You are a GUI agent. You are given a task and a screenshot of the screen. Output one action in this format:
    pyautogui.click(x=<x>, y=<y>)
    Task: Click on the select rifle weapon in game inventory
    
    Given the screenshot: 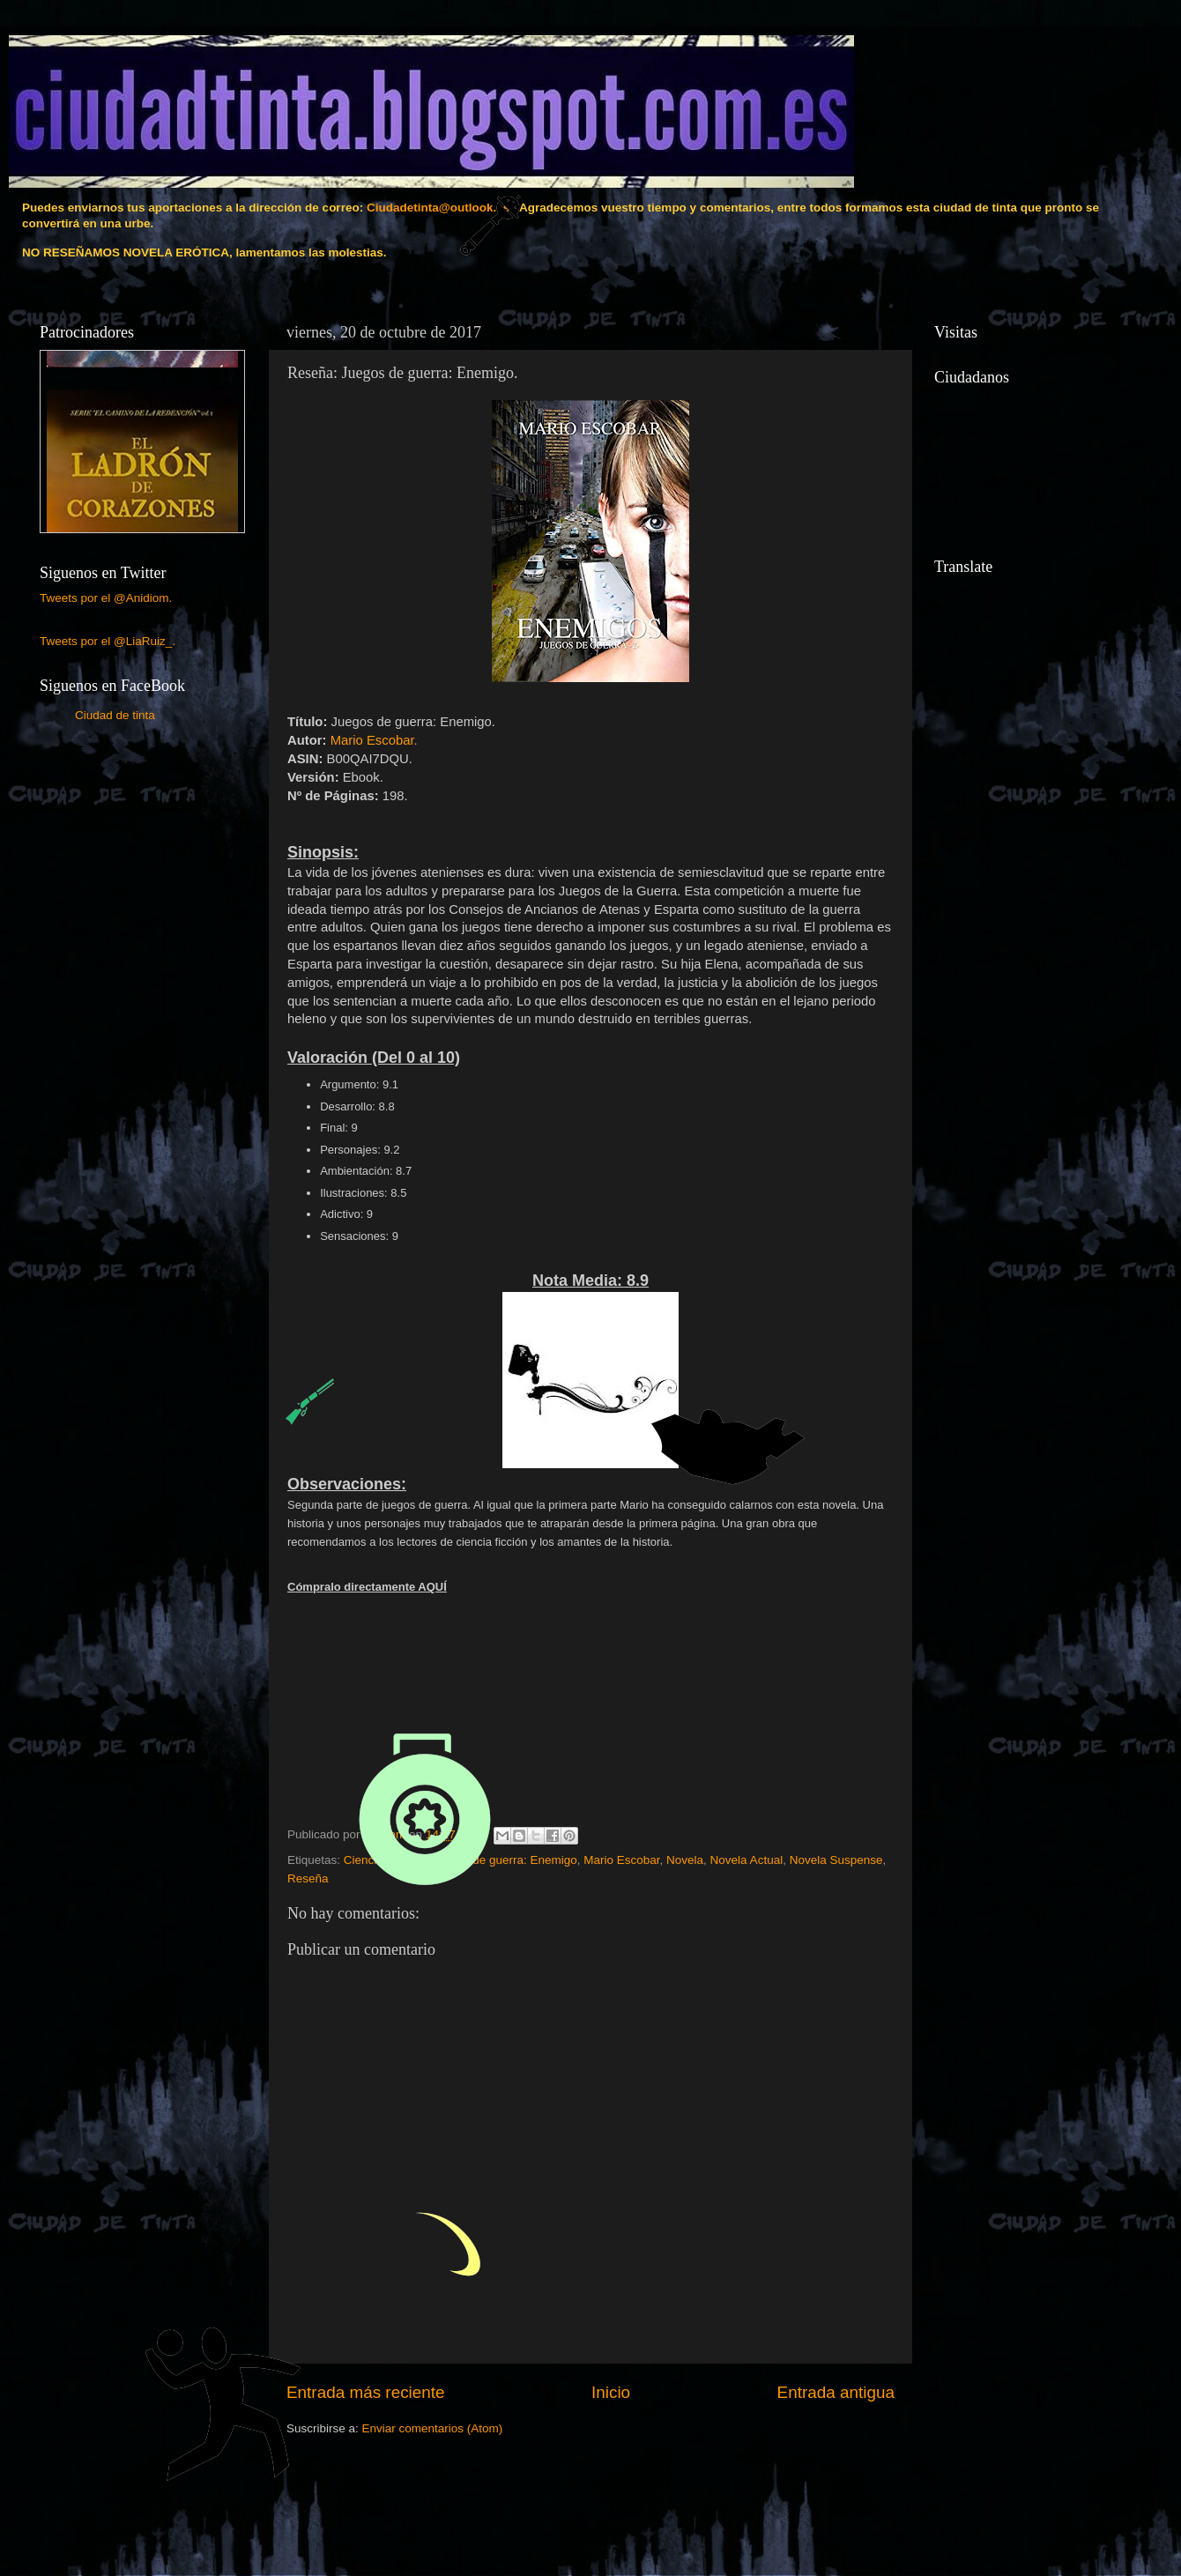 What is the action you would take?
    pyautogui.click(x=309, y=1401)
    